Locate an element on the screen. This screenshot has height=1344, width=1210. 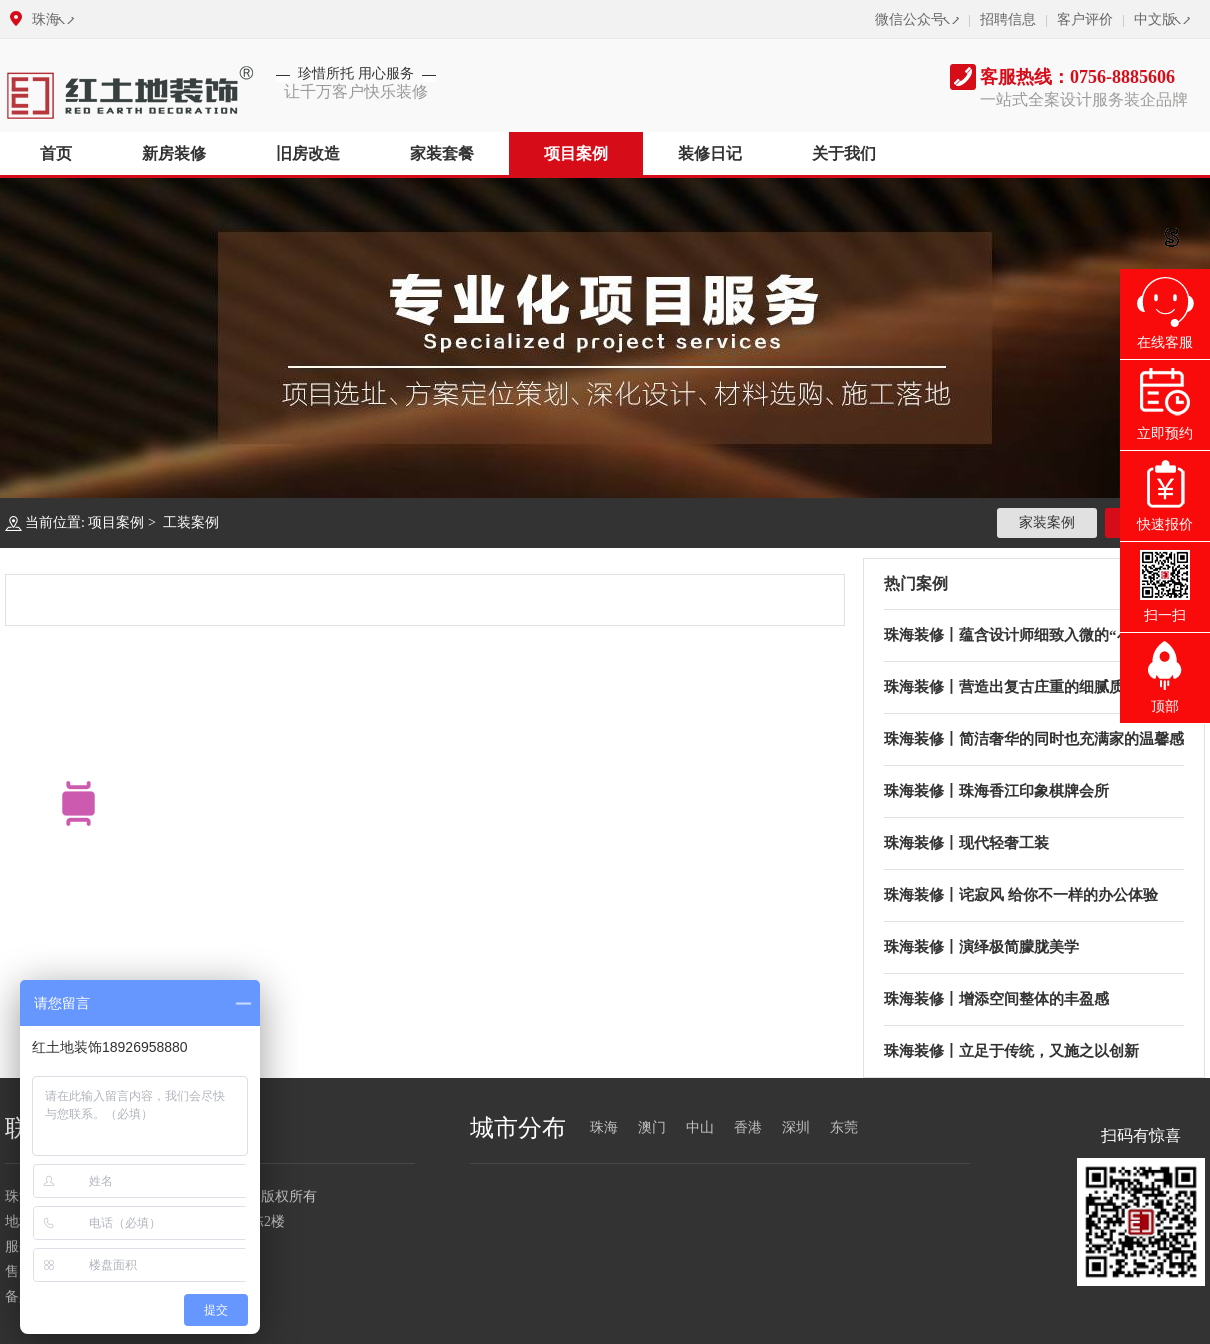
connect to Stripe payment services is located at coordinates (1171, 237).